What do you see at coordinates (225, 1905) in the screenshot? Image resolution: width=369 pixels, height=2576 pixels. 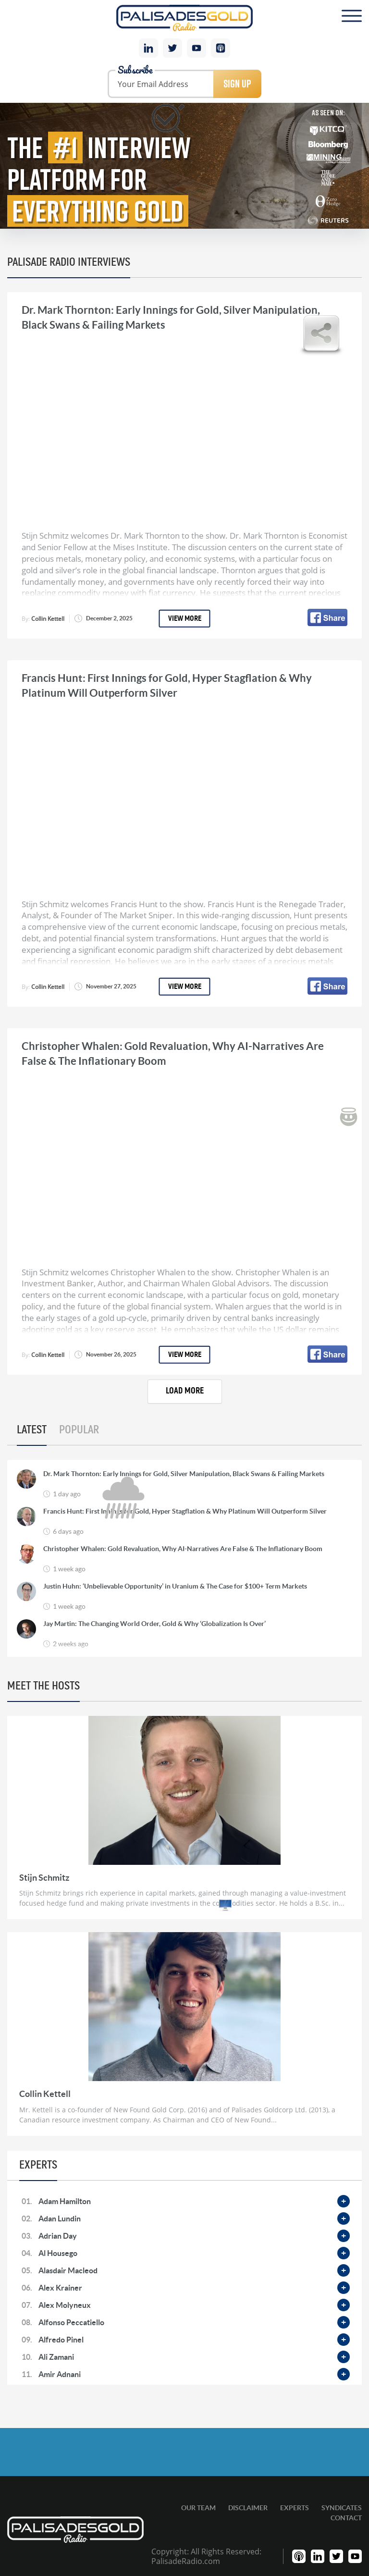 I see `display or monitor settings` at bounding box center [225, 1905].